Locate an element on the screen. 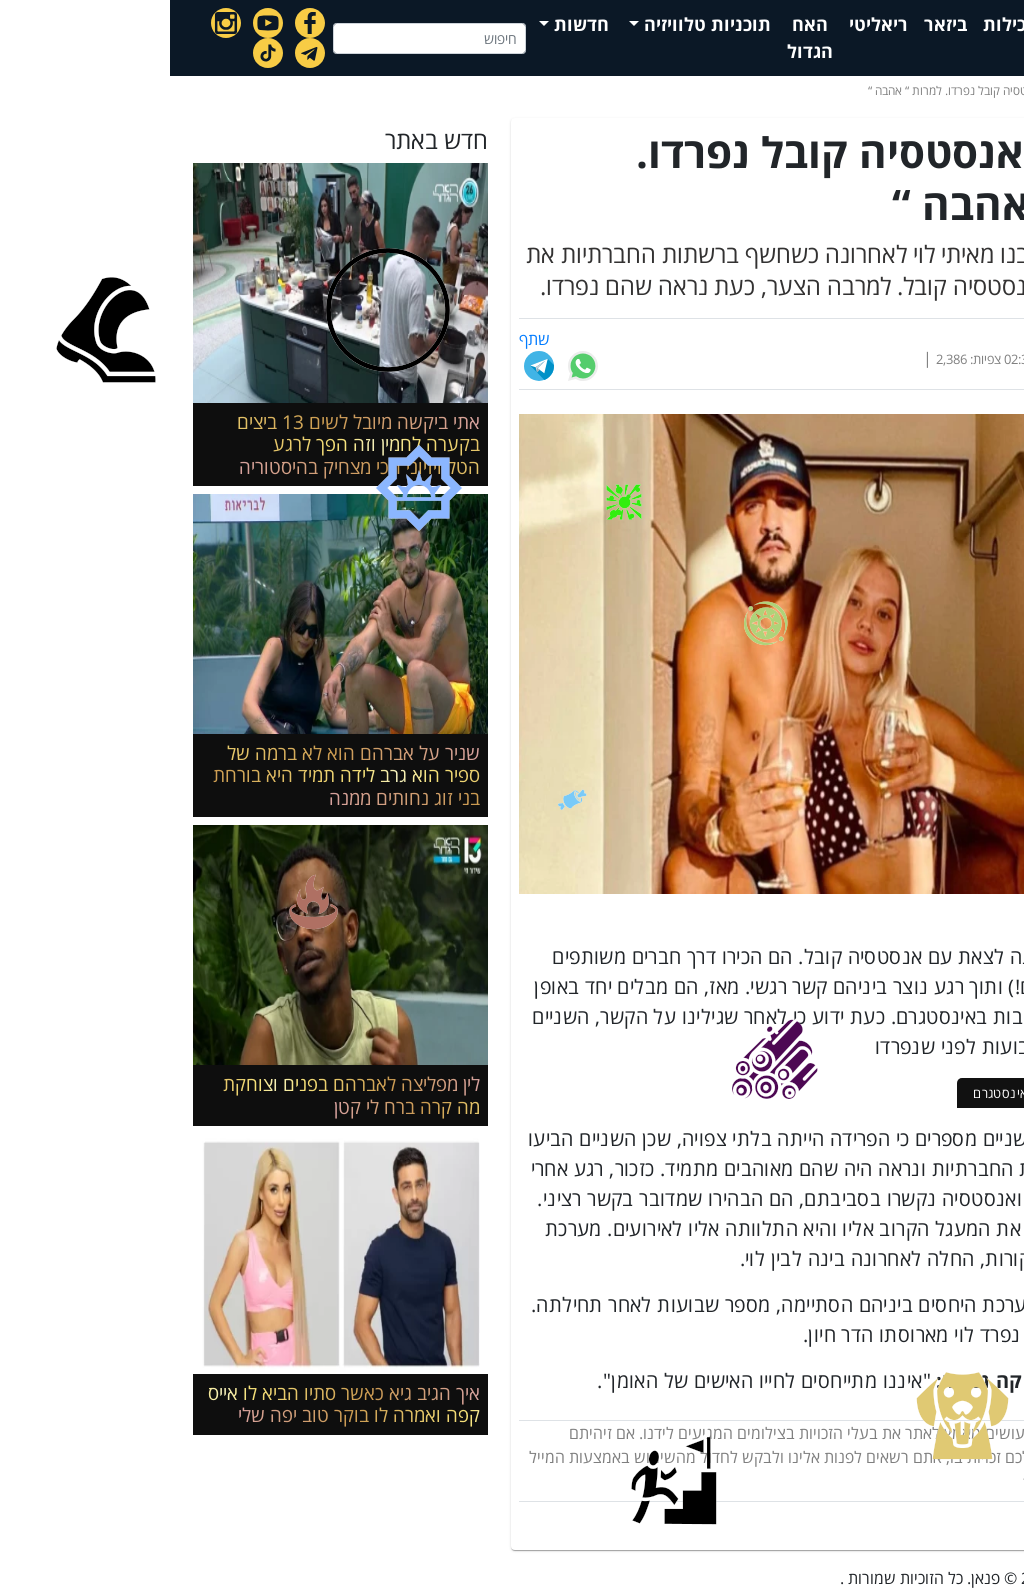 The width and height of the screenshot is (1024, 1590). access walking or hiking activity tracking is located at coordinates (107, 331).